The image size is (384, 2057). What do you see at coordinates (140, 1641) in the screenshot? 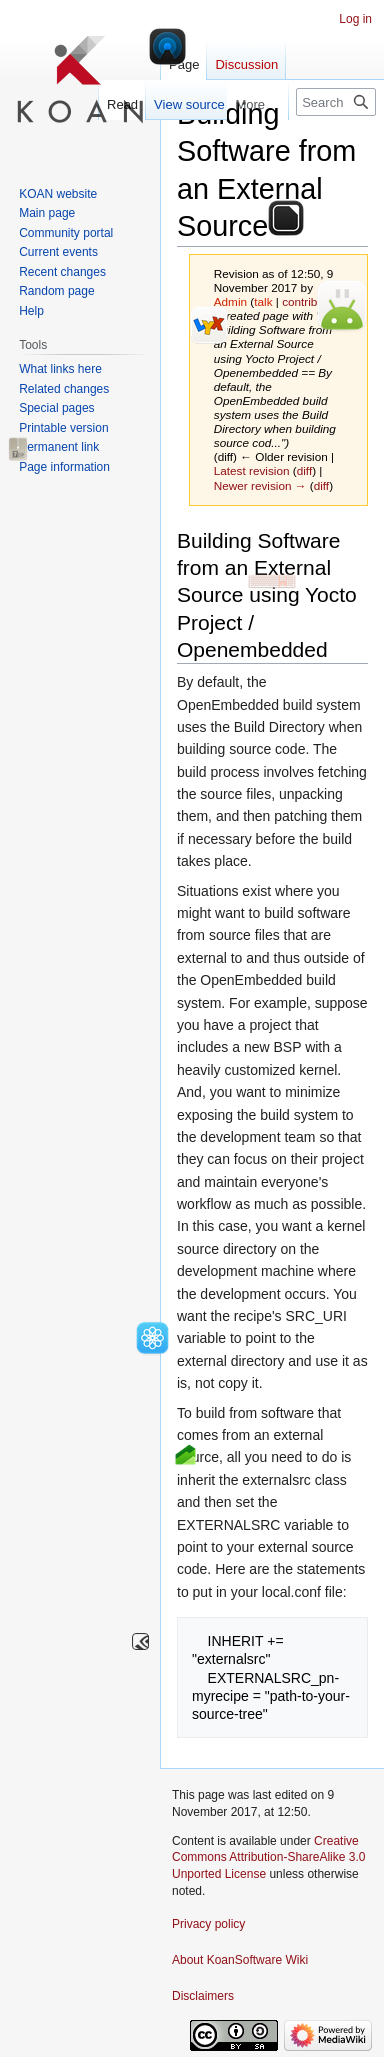
I see `open gwe (gpu widget extension) settings` at bounding box center [140, 1641].